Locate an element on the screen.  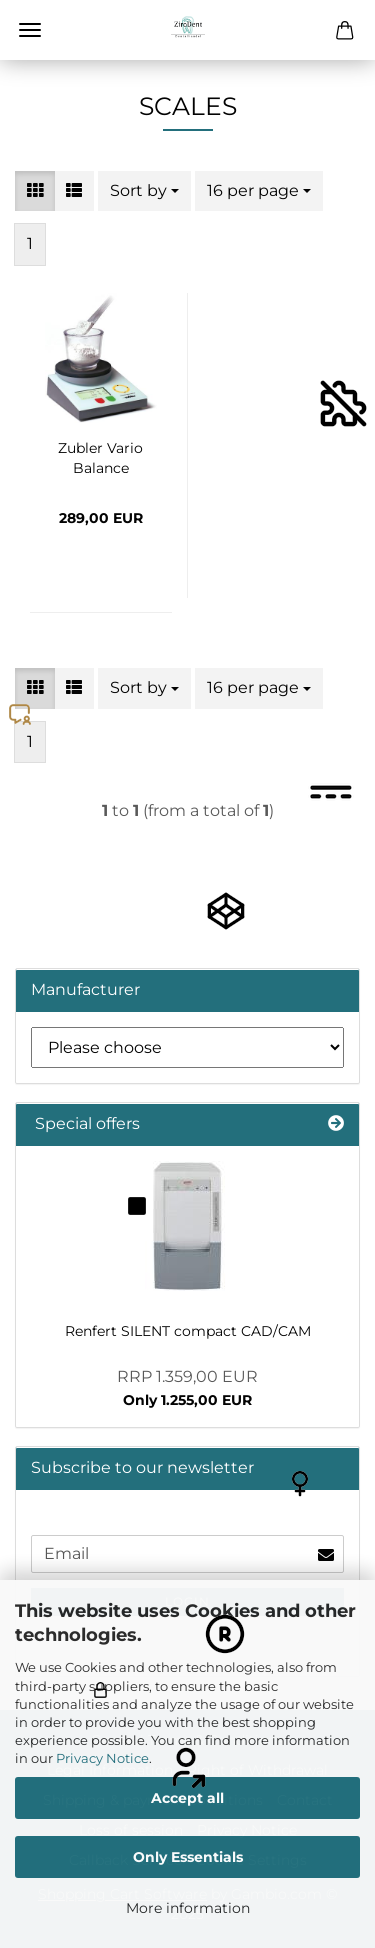
open CodePen profile or project is located at coordinates (226, 911).